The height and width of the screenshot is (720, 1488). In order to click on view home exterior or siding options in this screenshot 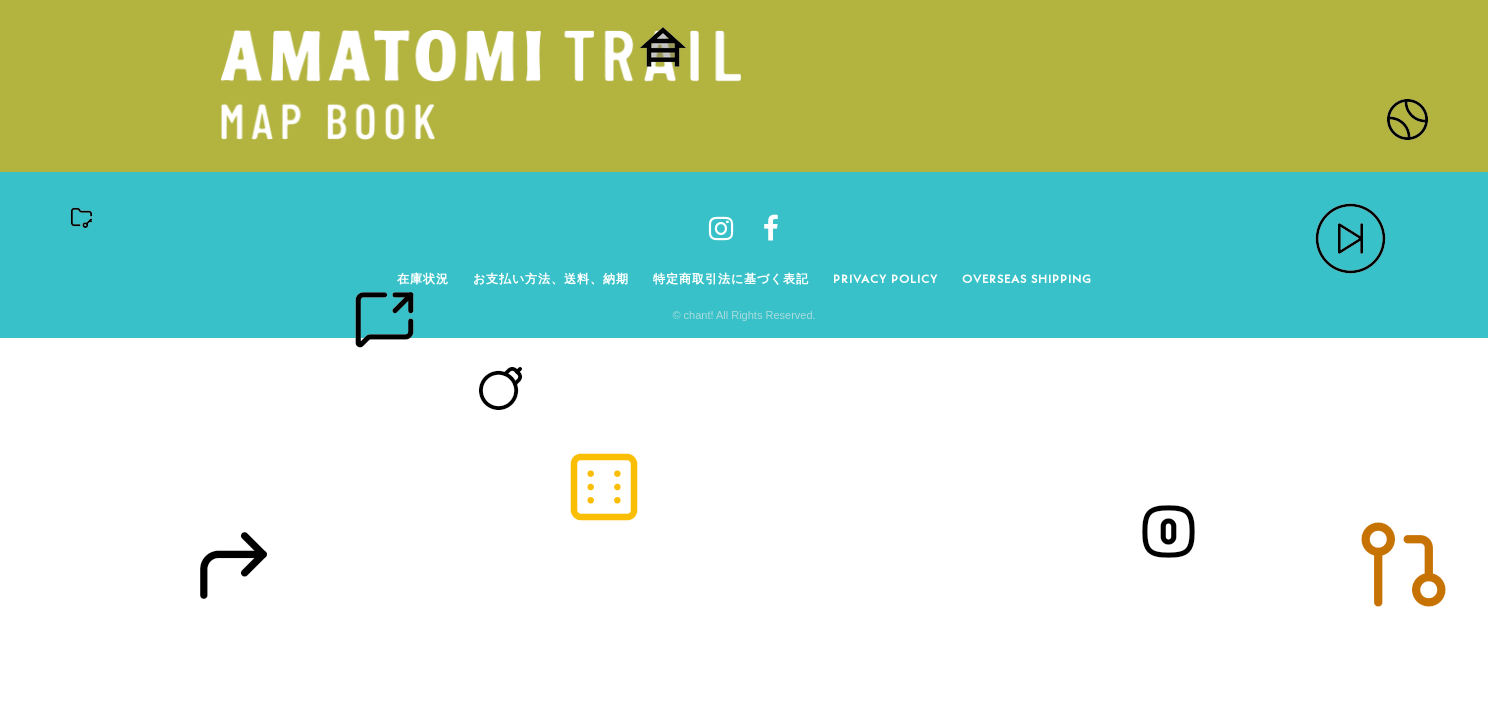, I will do `click(663, 48)`.